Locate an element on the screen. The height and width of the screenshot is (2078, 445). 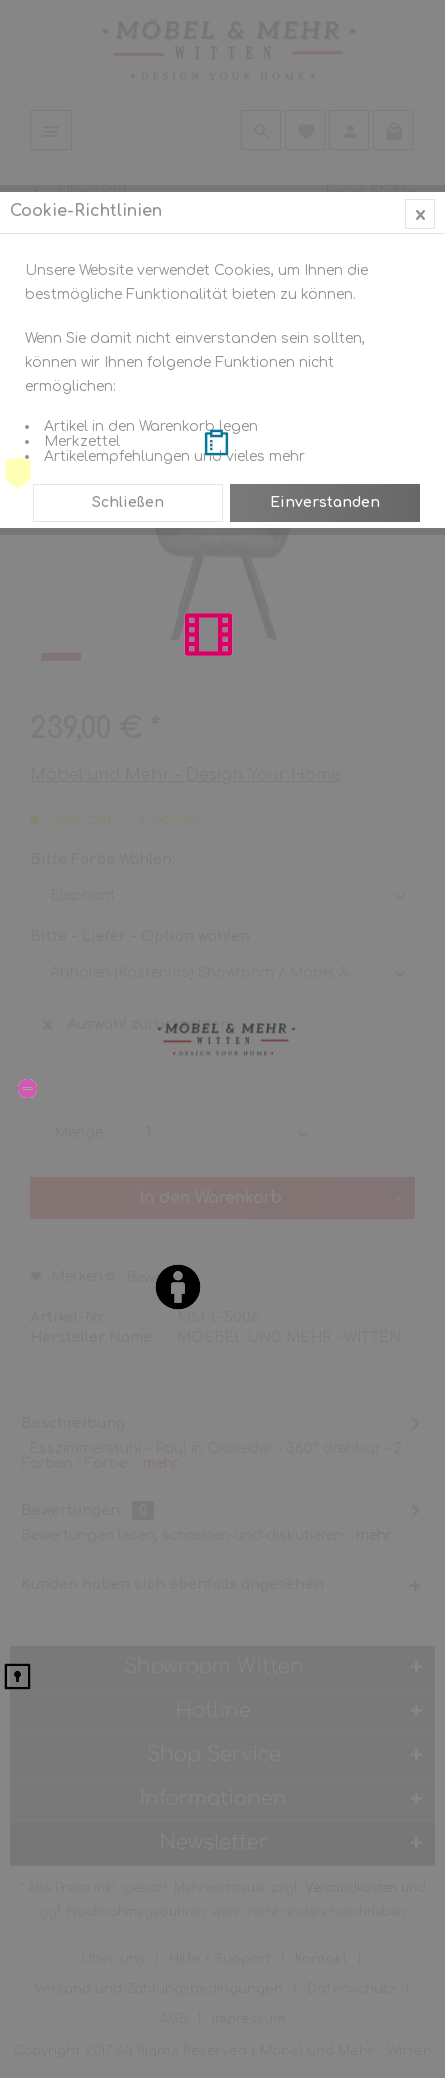
access video or film content is located at coordinates (208, 634).